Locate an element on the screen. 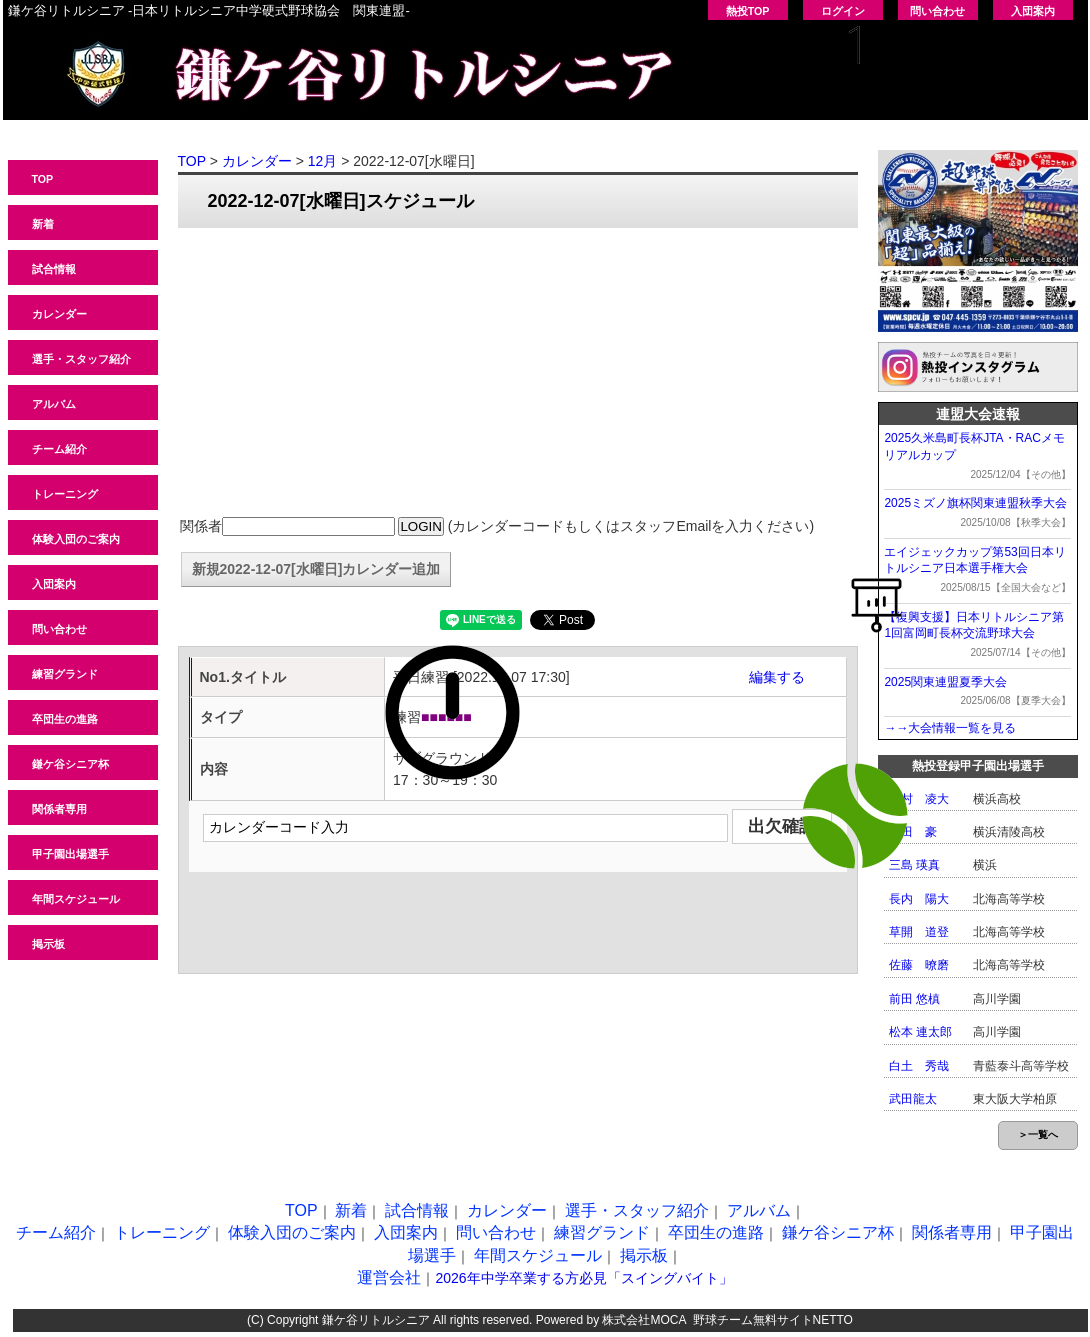 The width and height of the screenshot is (1090, 1337). view current time or check the clock is located at coordinates (452, 712).